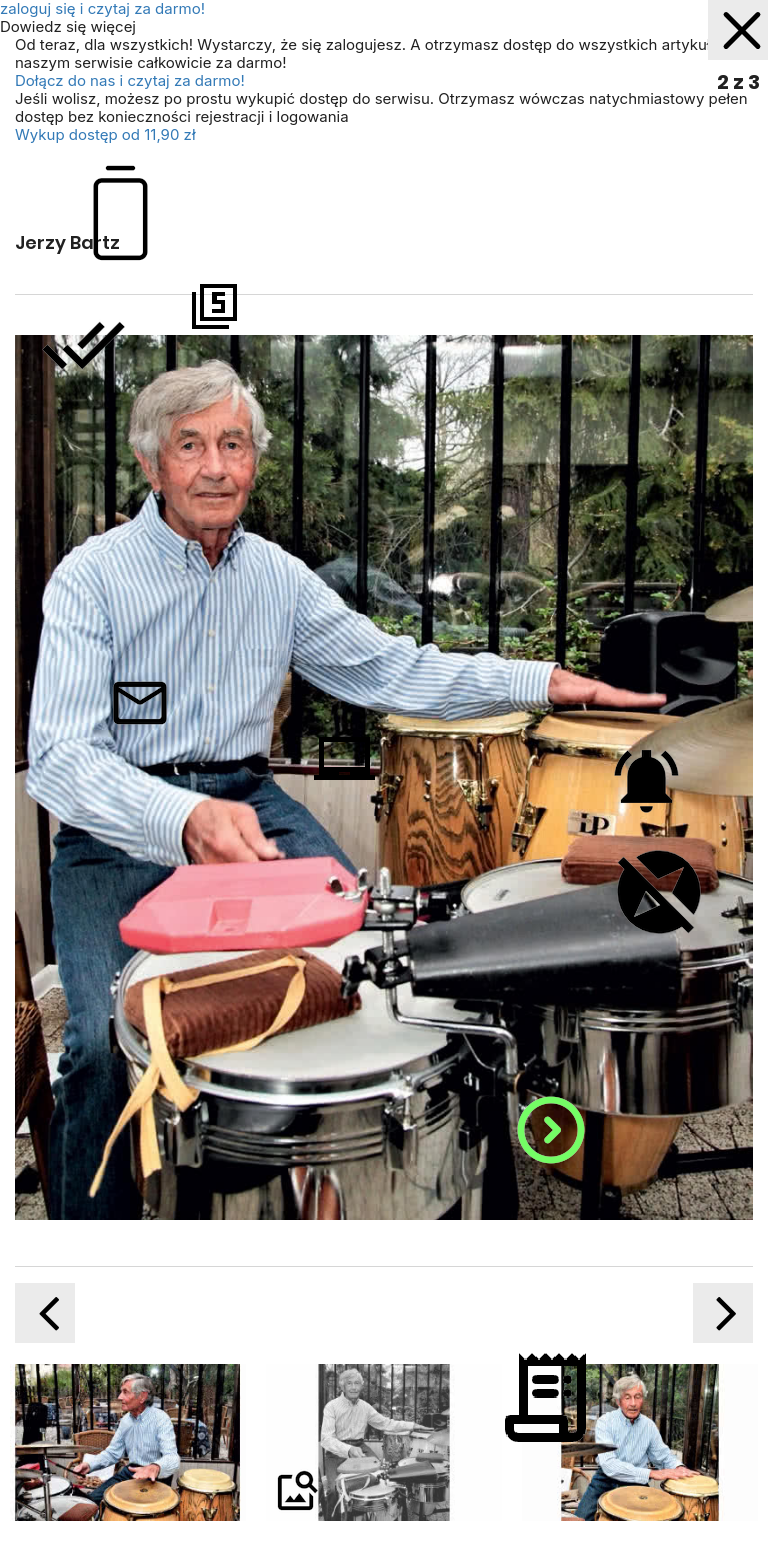 This screenshot has width=768, height=1541. I want to click on view transaction history or receipts, so click(545, 1397).